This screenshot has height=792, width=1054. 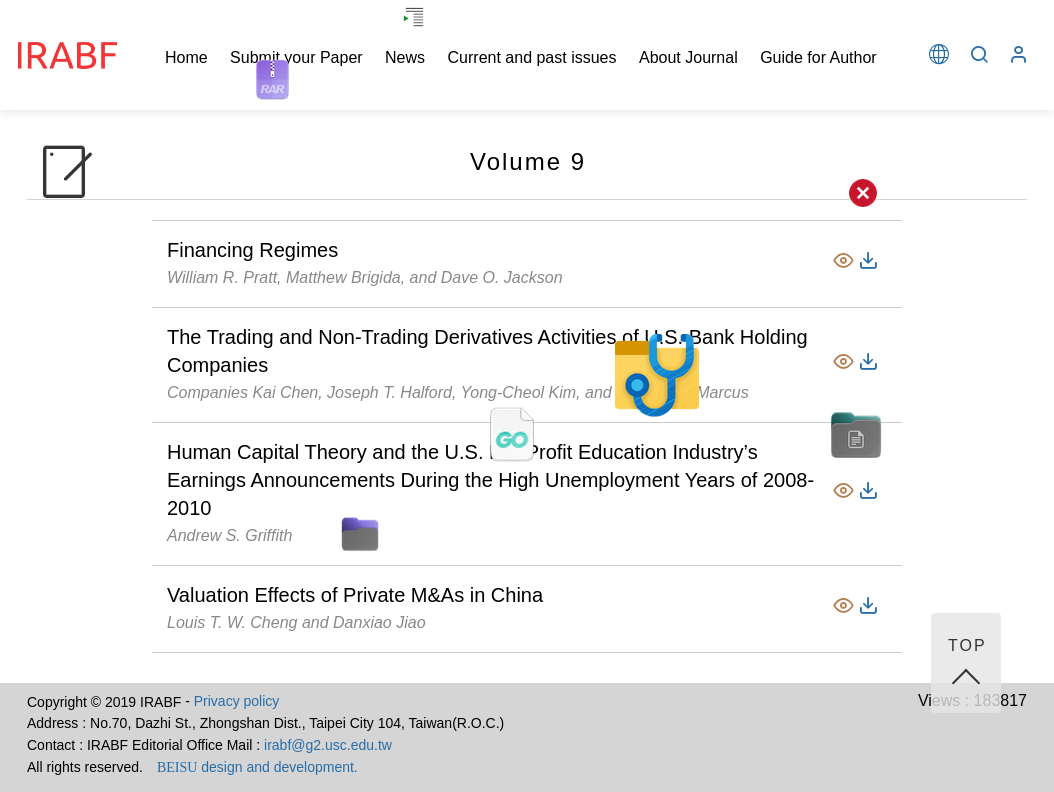 What do you see at coordinates (863, 193) in the screenshot?
I see `cancel or close a dialog` at bounding box center [863, 193].